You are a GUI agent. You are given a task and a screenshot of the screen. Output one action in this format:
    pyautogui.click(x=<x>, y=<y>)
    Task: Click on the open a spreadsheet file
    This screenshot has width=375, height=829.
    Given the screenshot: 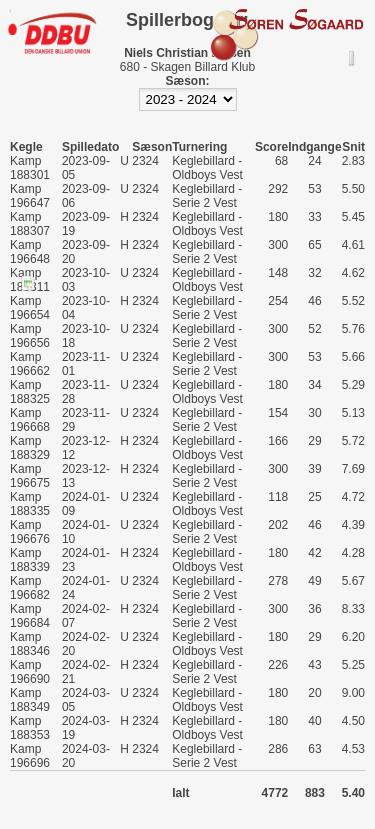 What is the action you would take?
    pyautogui.click(x=28, y=283)
    